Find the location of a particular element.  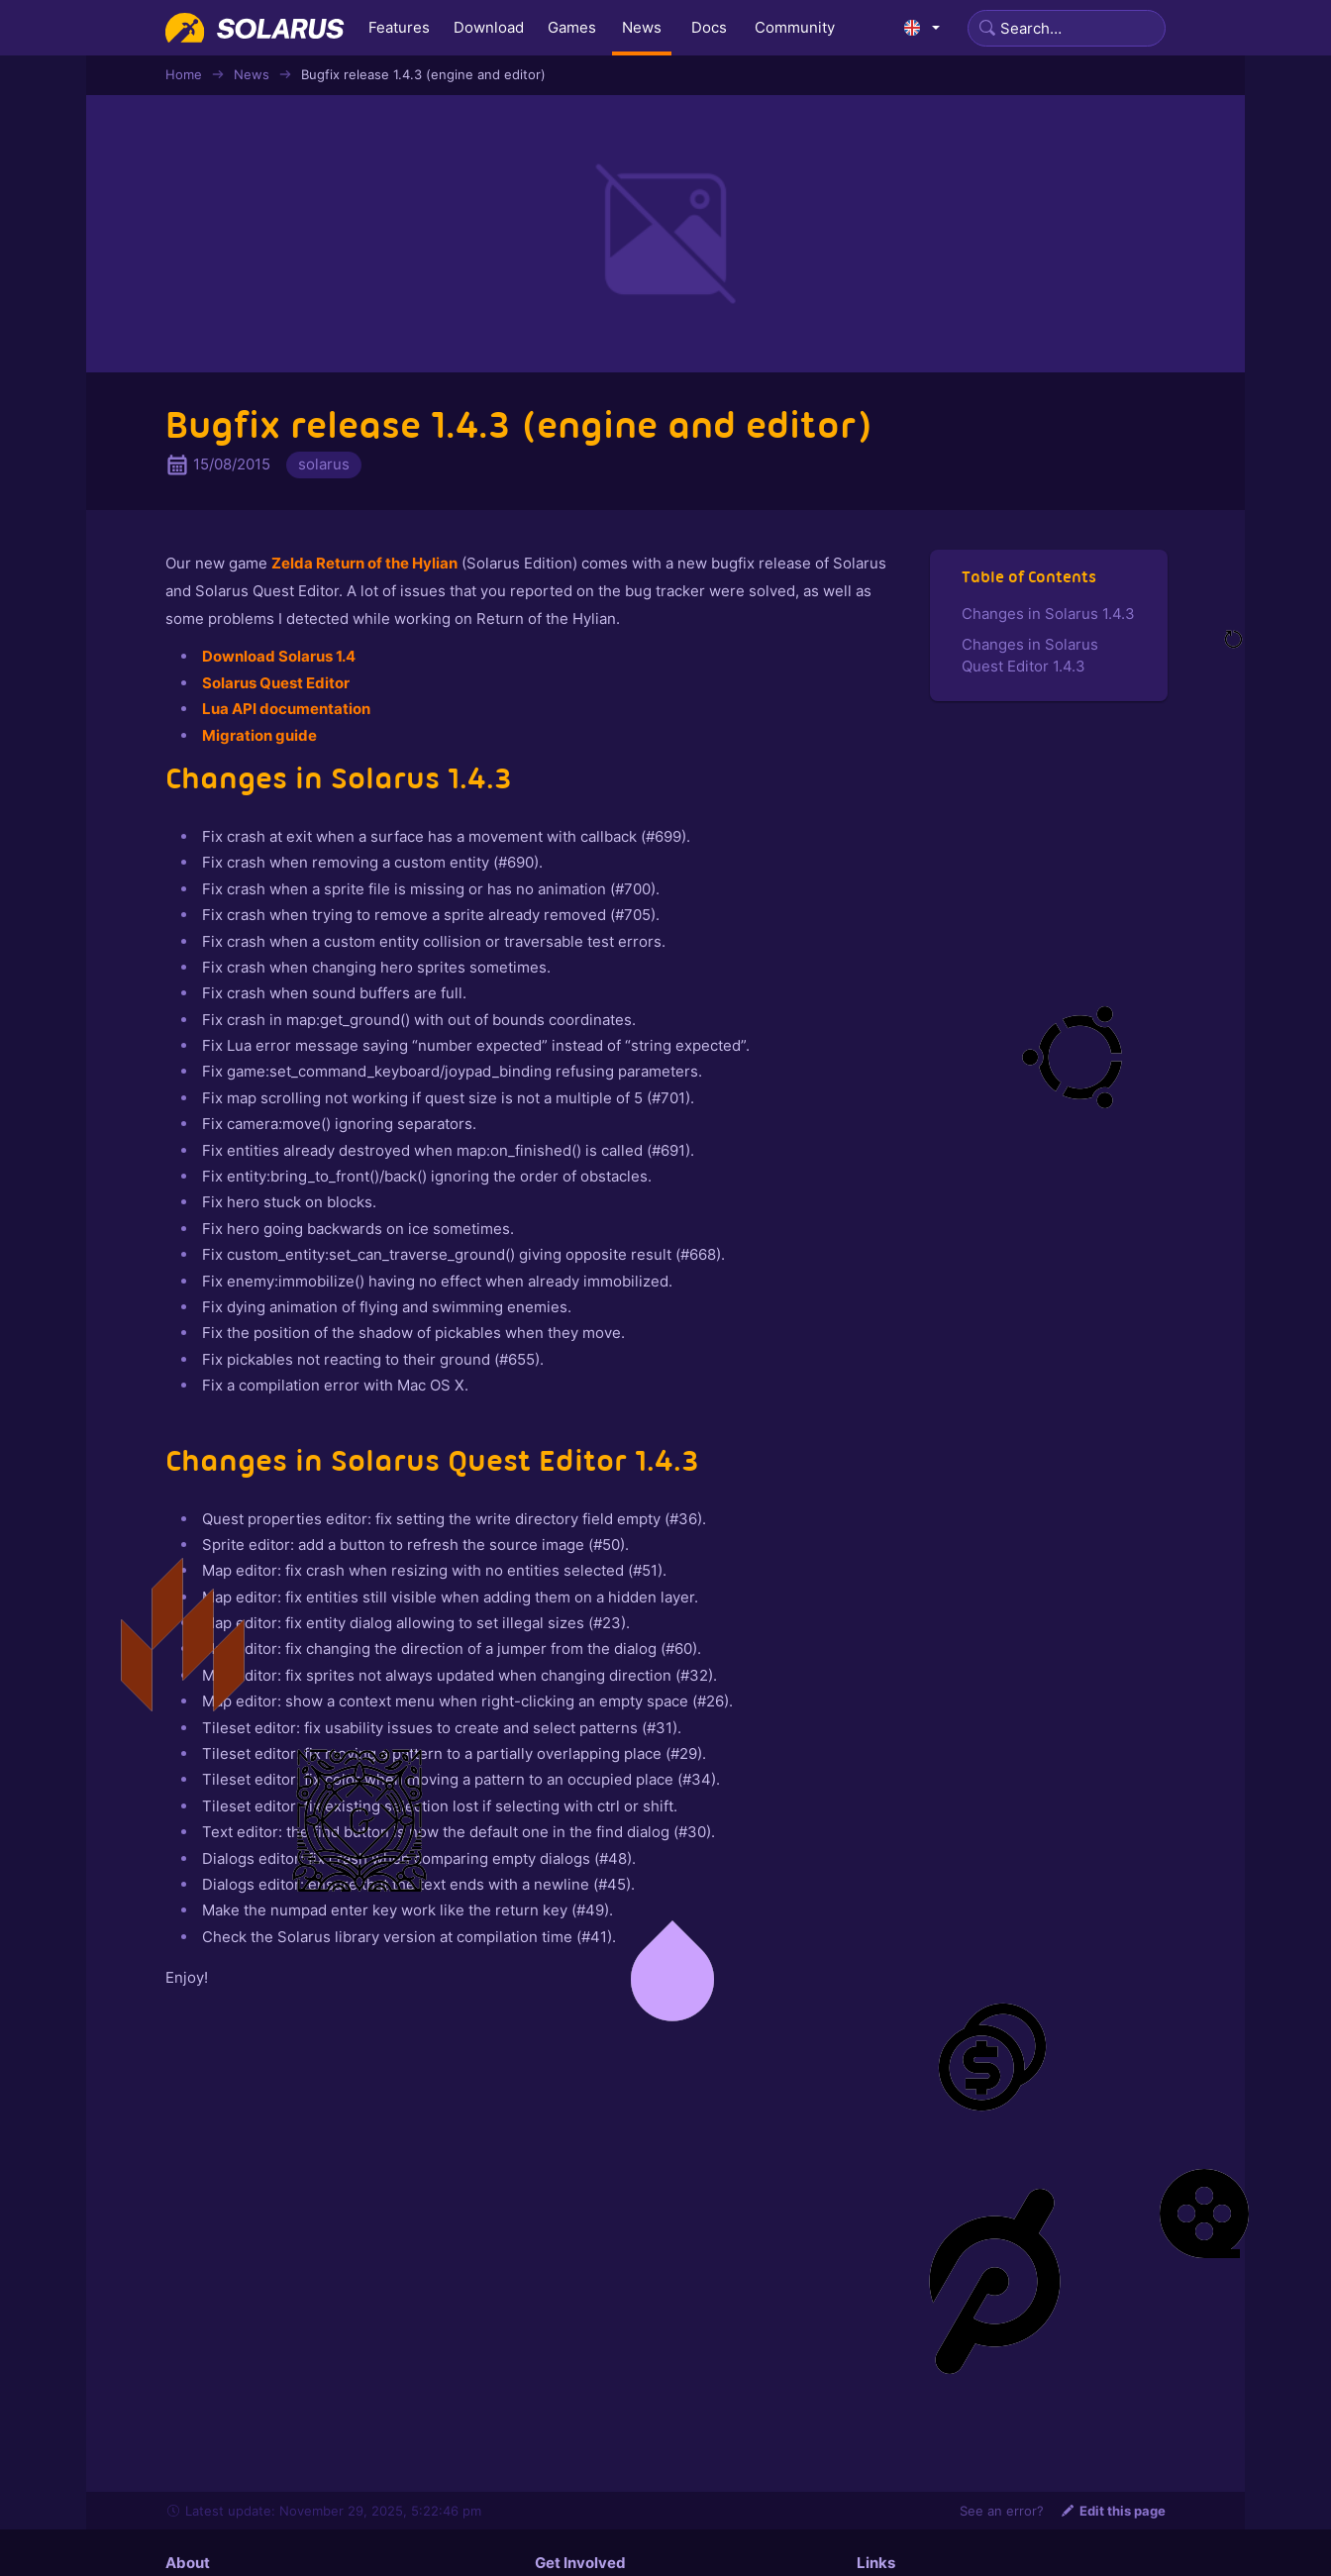

reset or restore to default settings is located at coordinates (1233, 639).